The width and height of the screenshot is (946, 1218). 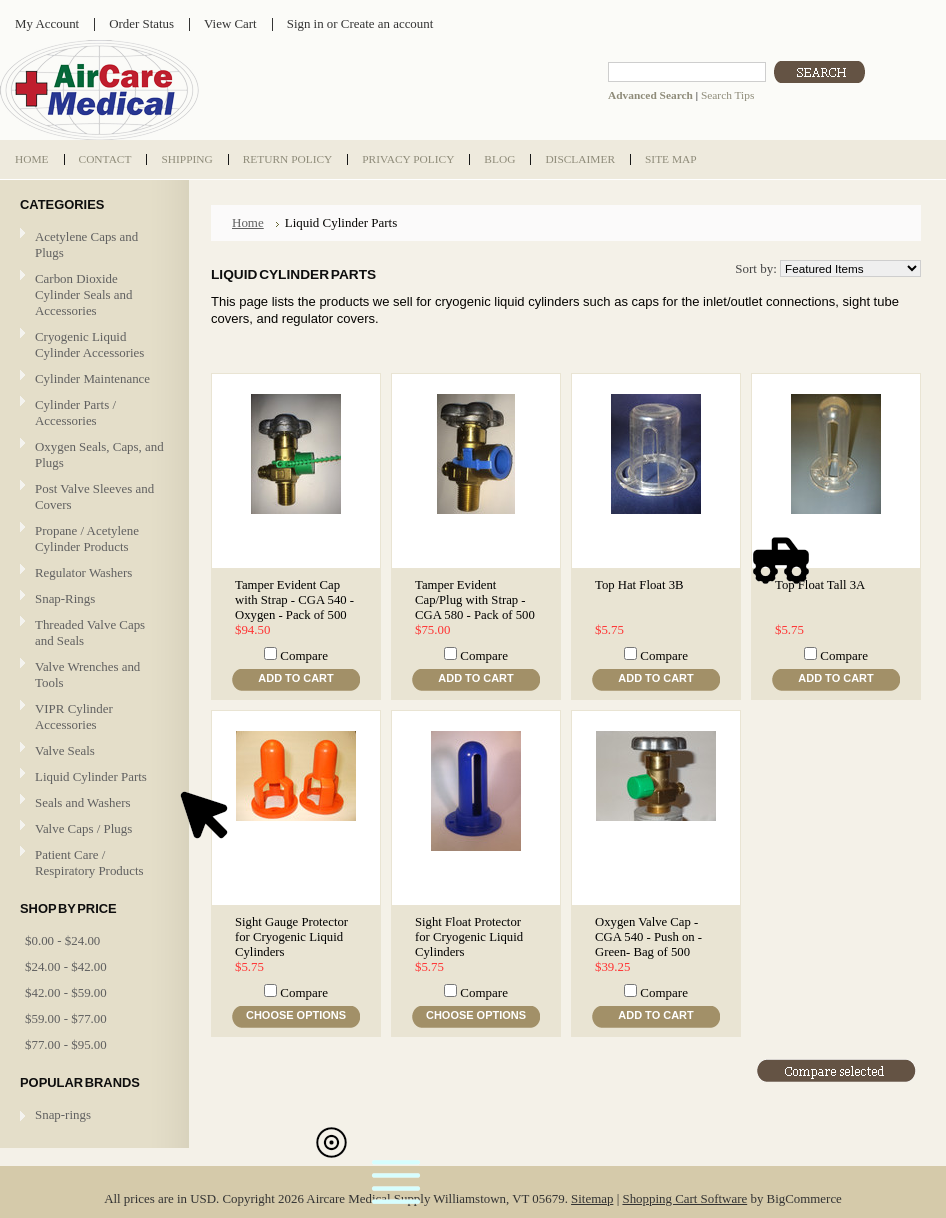 I want to click on play or access media library, so click(x=331, y=1142).